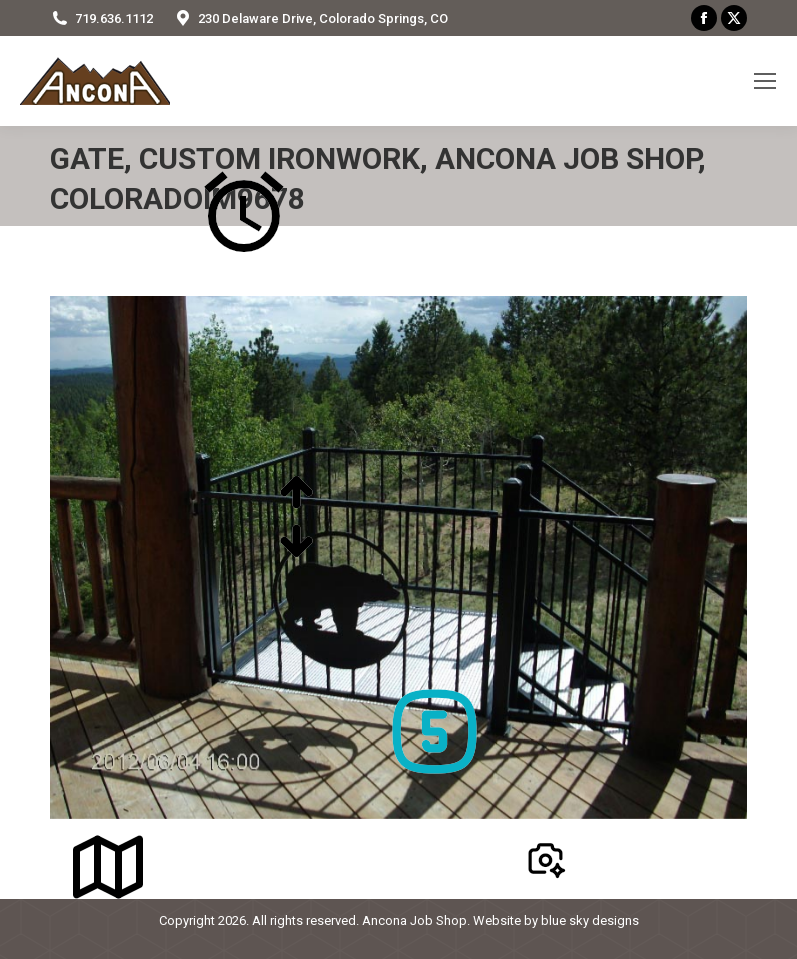 This screenshot has width=797, height=959. Describe the element at coordinates (434, 731) in the screenshot. I see `indicates step 5 in a multi-step process` at that location.